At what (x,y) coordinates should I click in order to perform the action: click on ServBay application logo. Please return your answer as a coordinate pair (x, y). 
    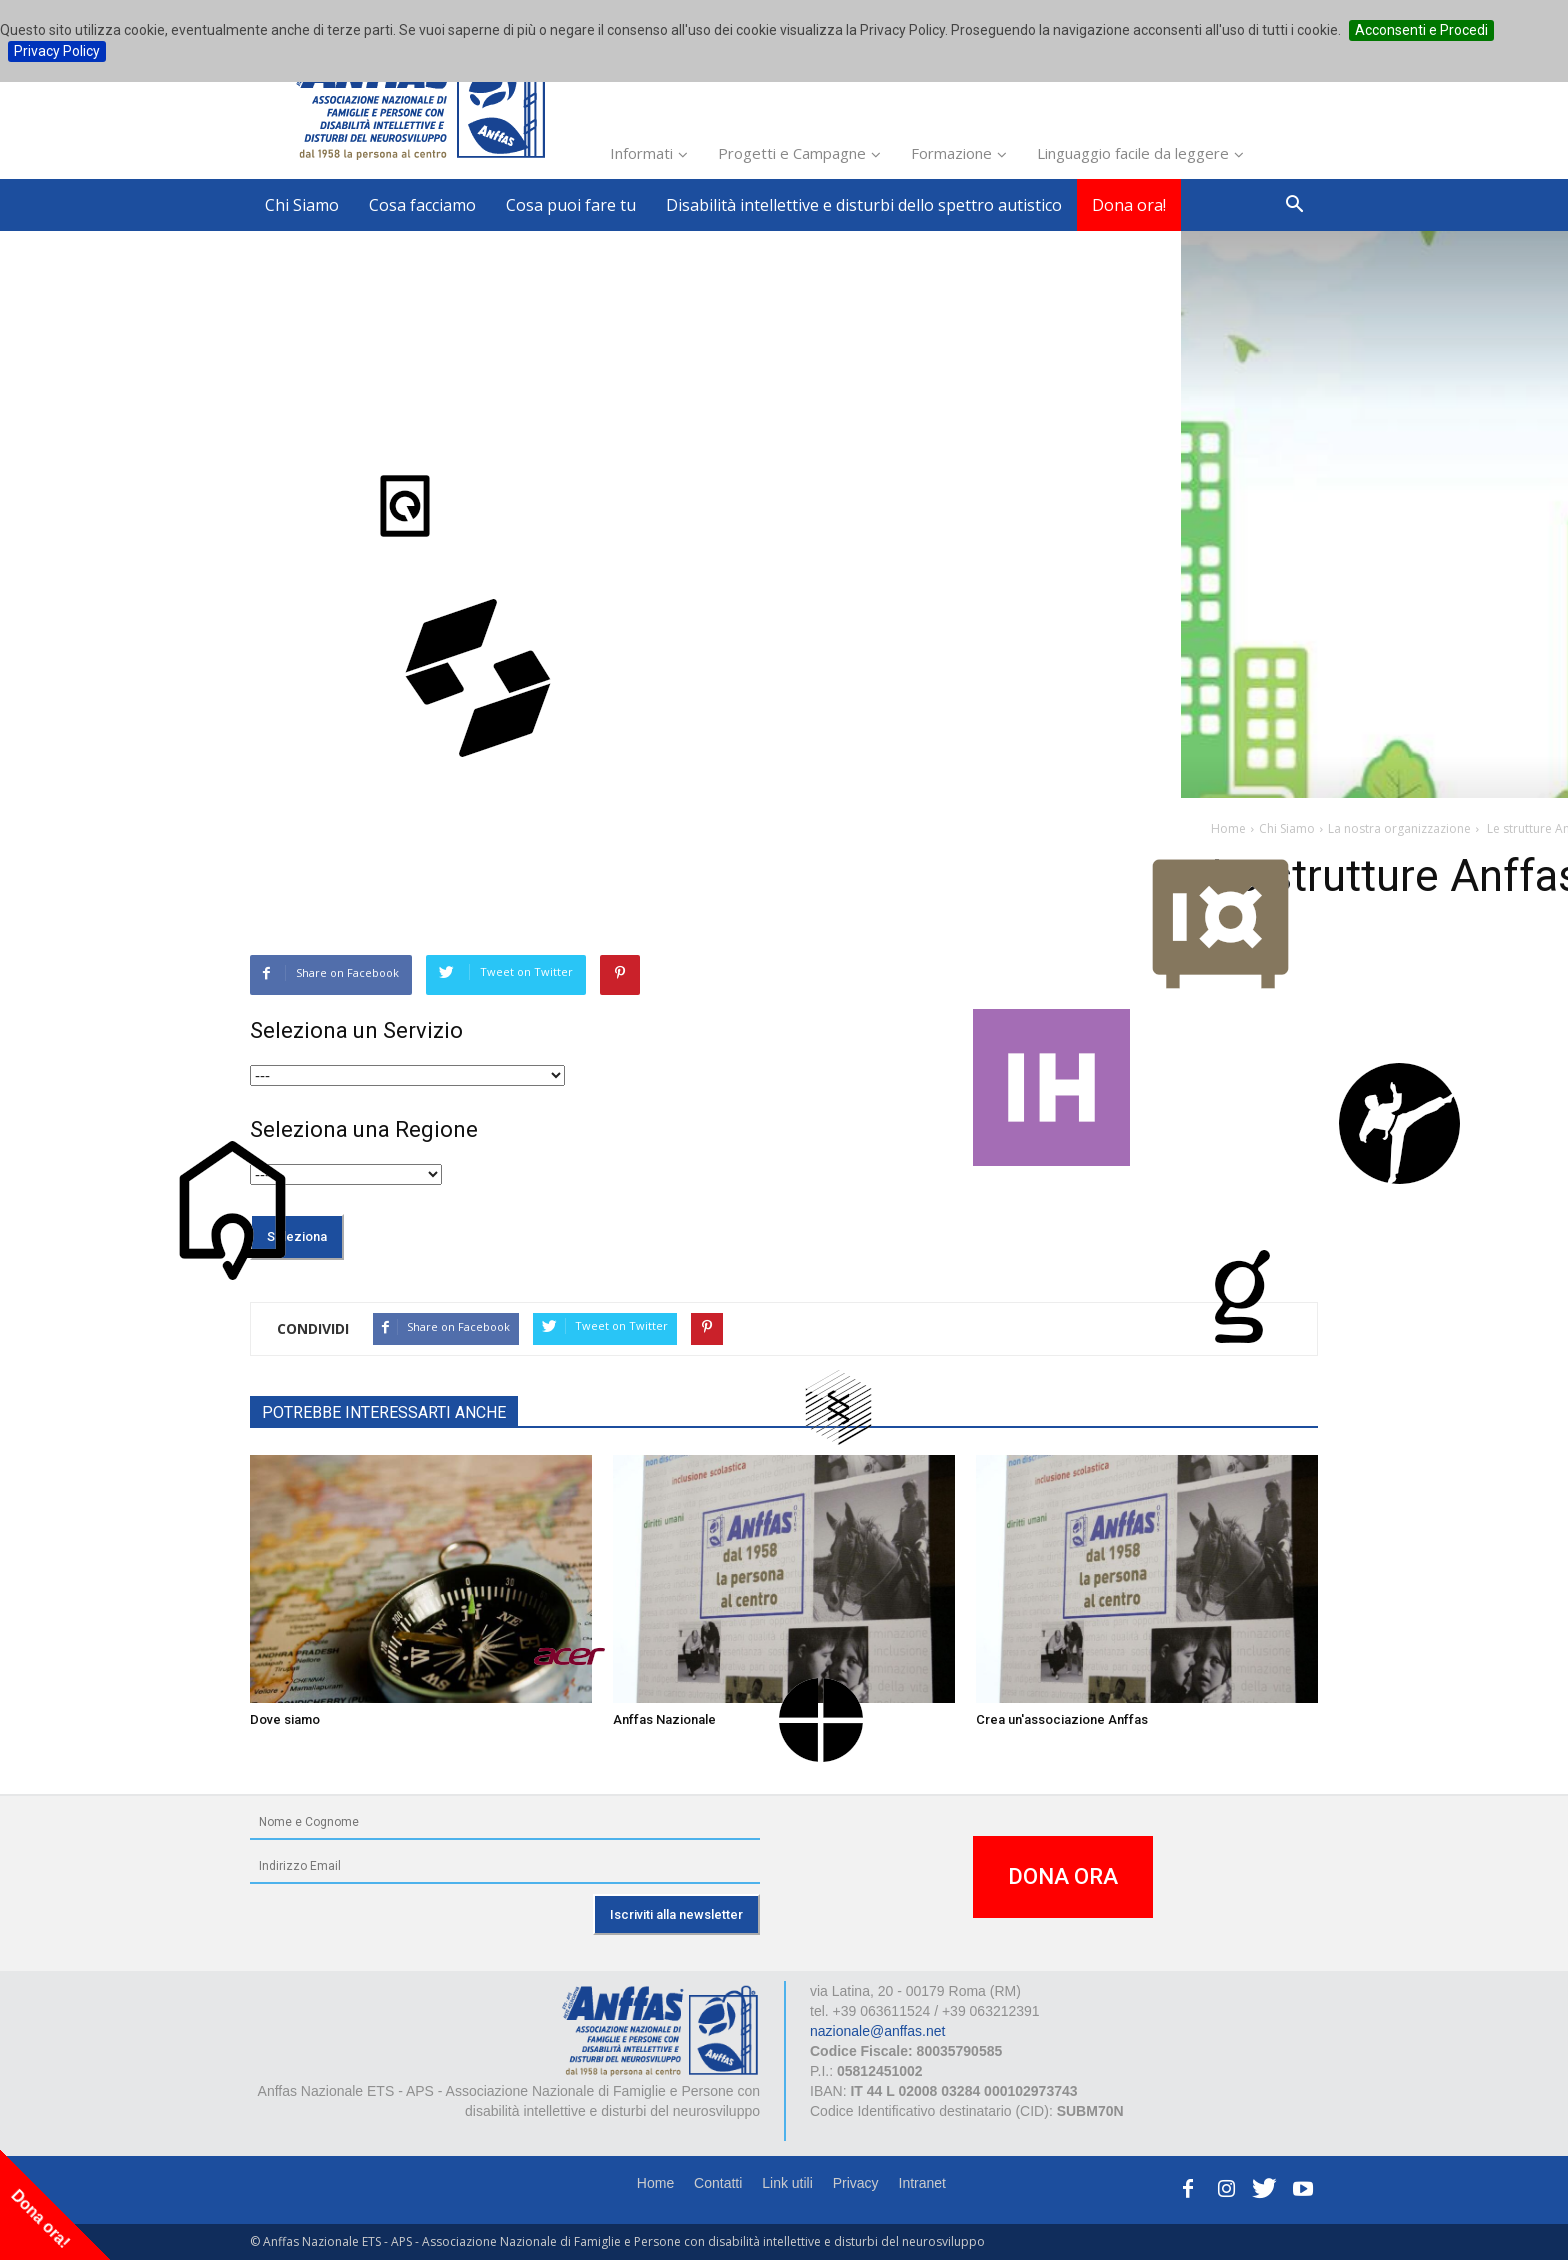
    Looking at the image, I should click on (478, 678).